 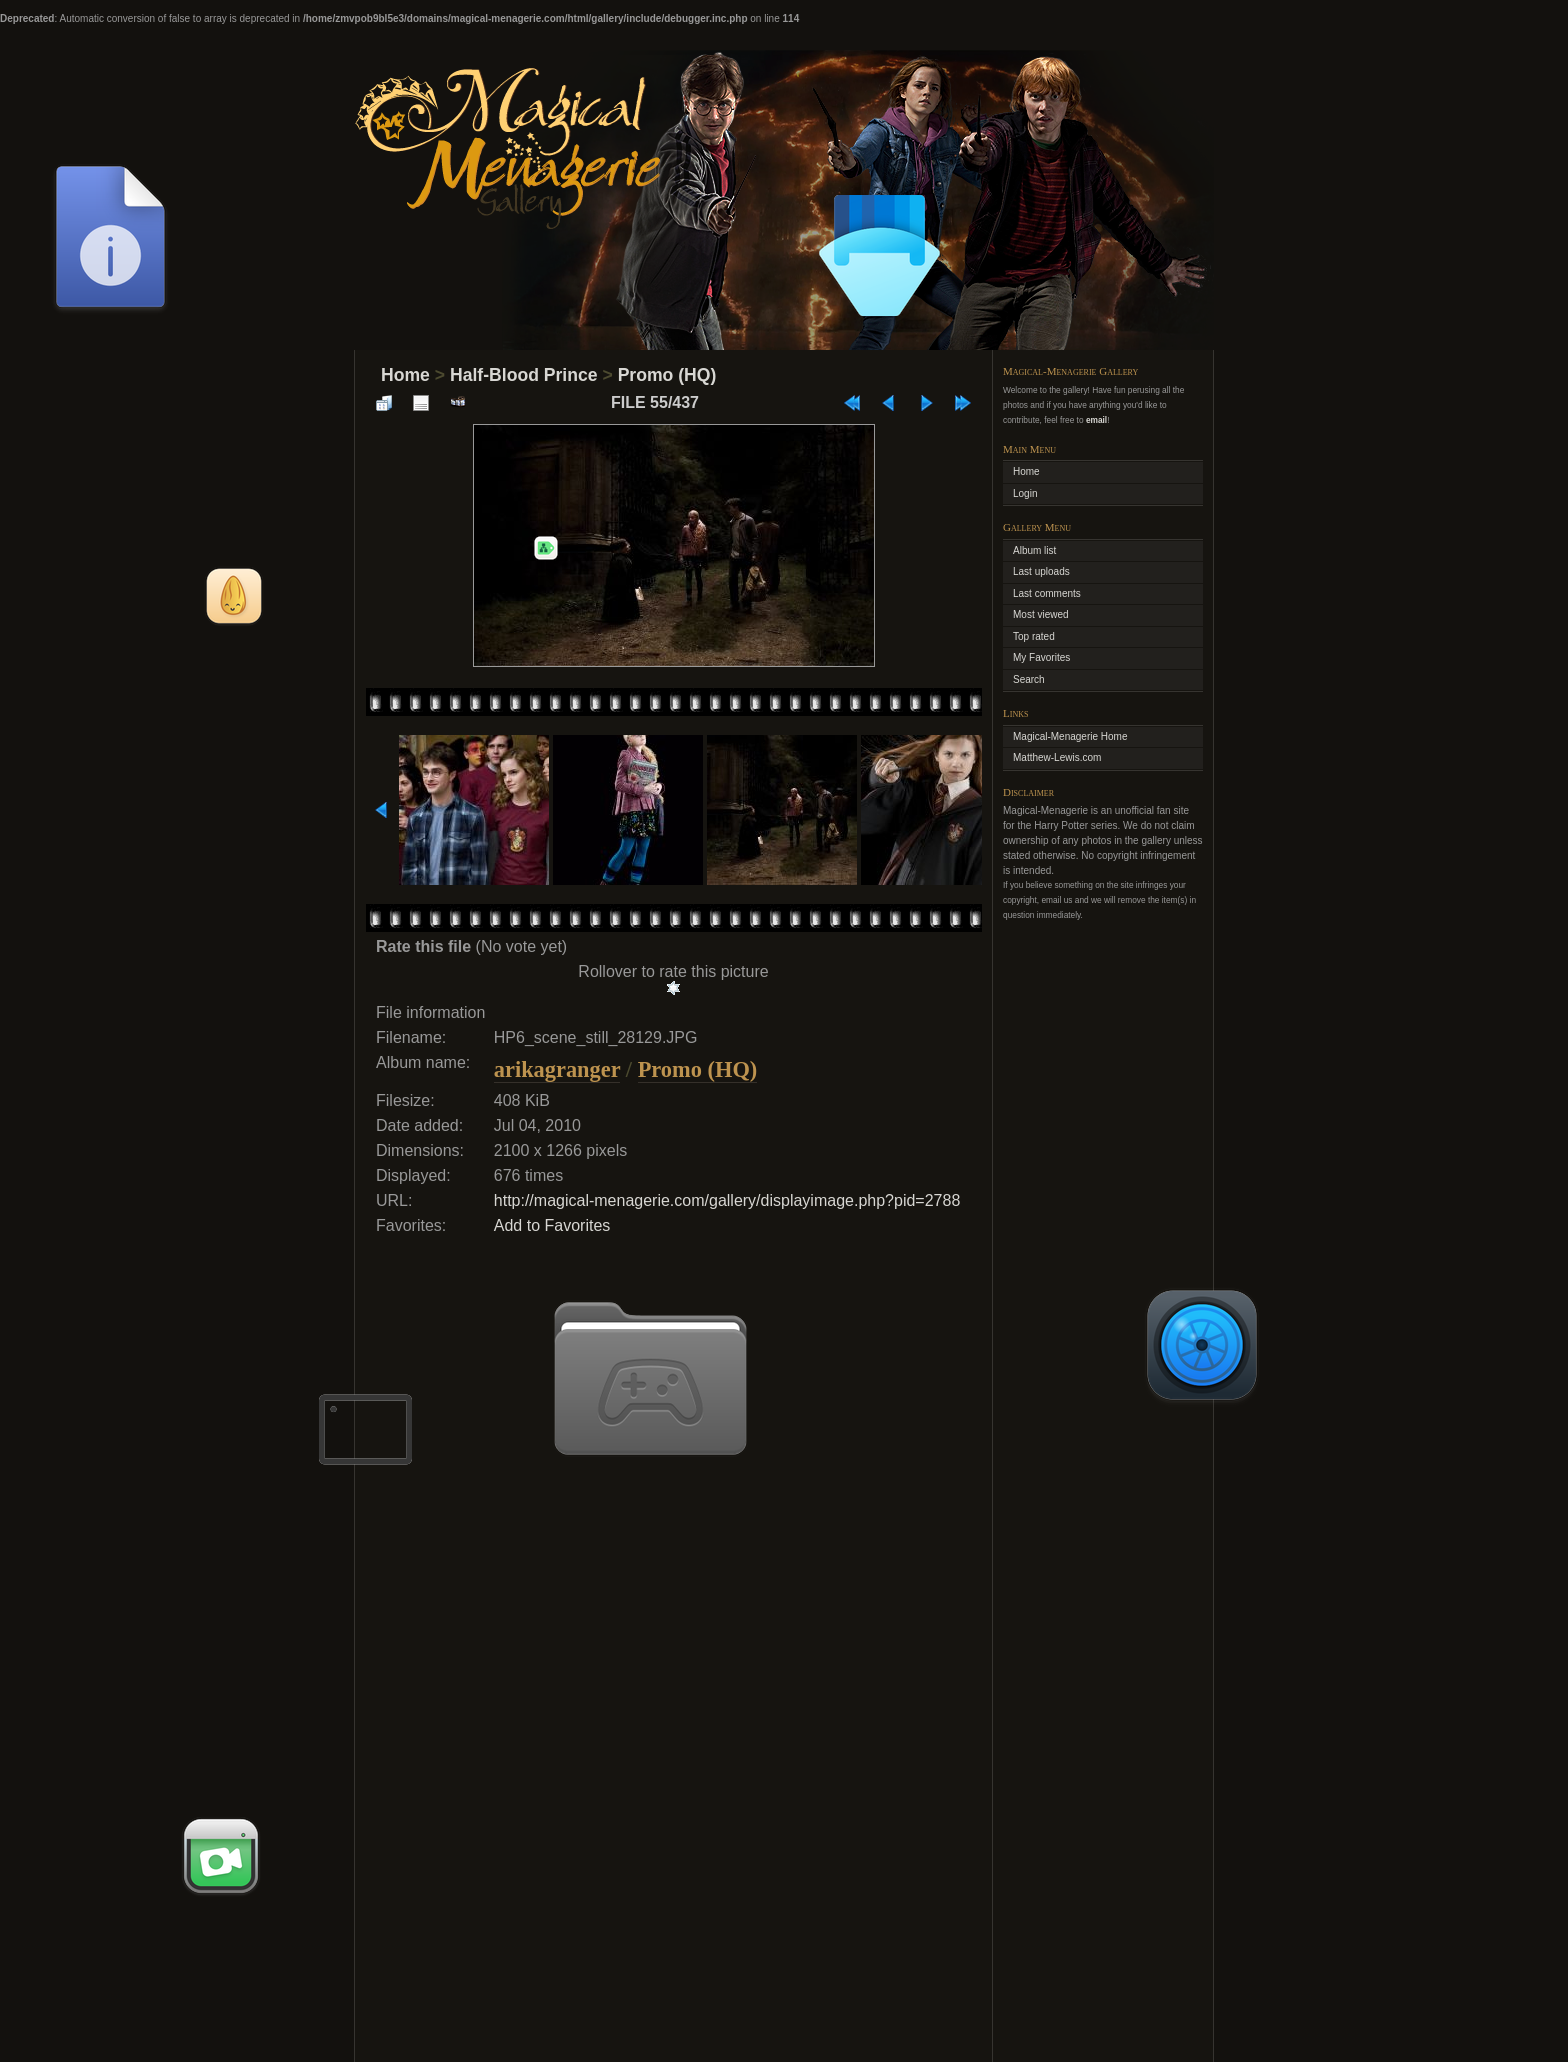 What do you see at coordinates (879, 255) in the screenshot?
I see `open the warehouse app for managing software packages` at bounding box center [879, 255].